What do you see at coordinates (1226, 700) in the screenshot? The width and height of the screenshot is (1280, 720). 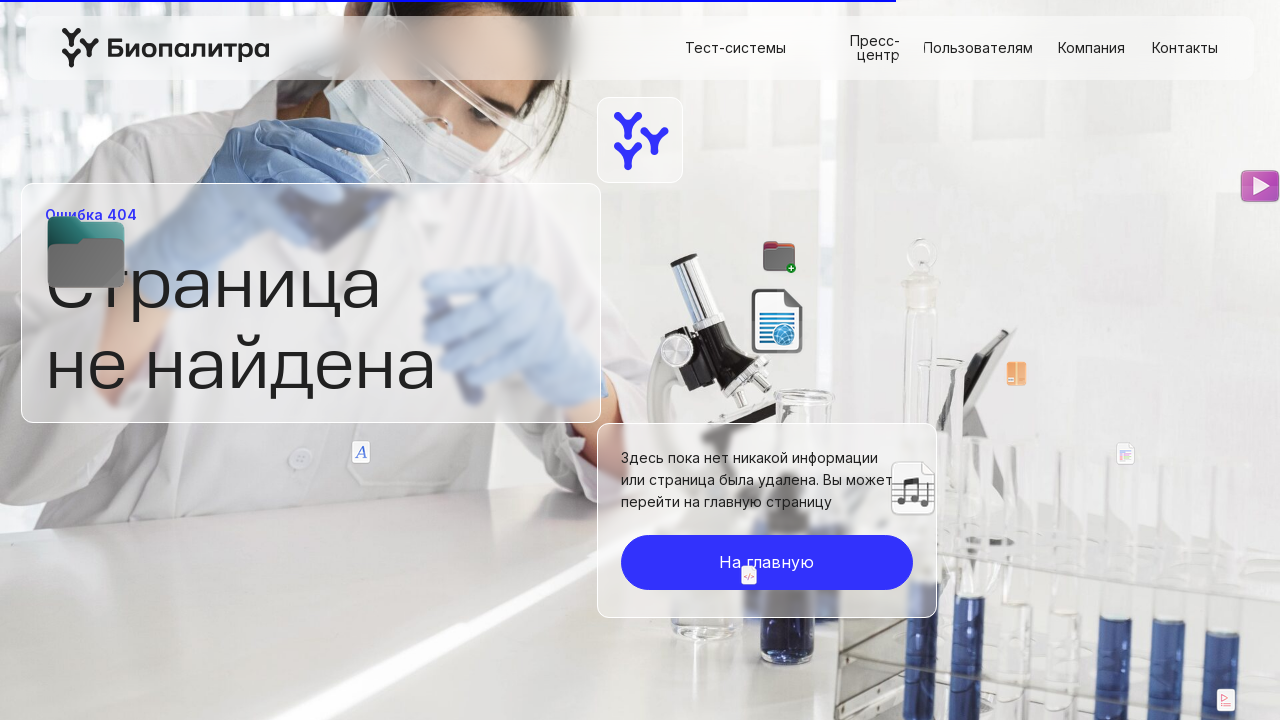 I see `an mp3 playlist file` at bounding box center [1226, 700].